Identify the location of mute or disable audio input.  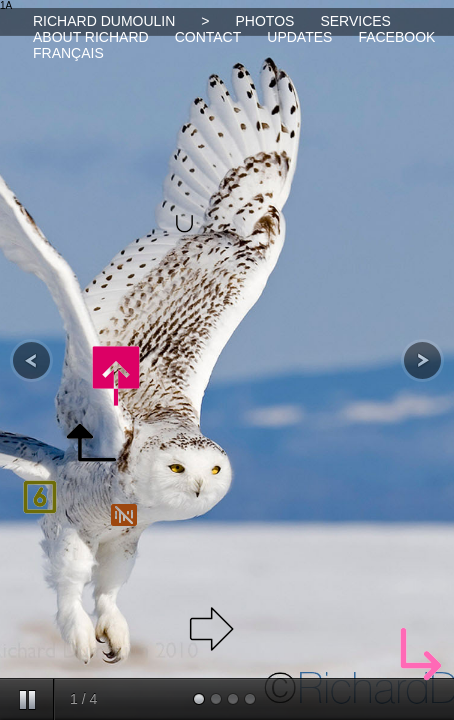
(124, 515).